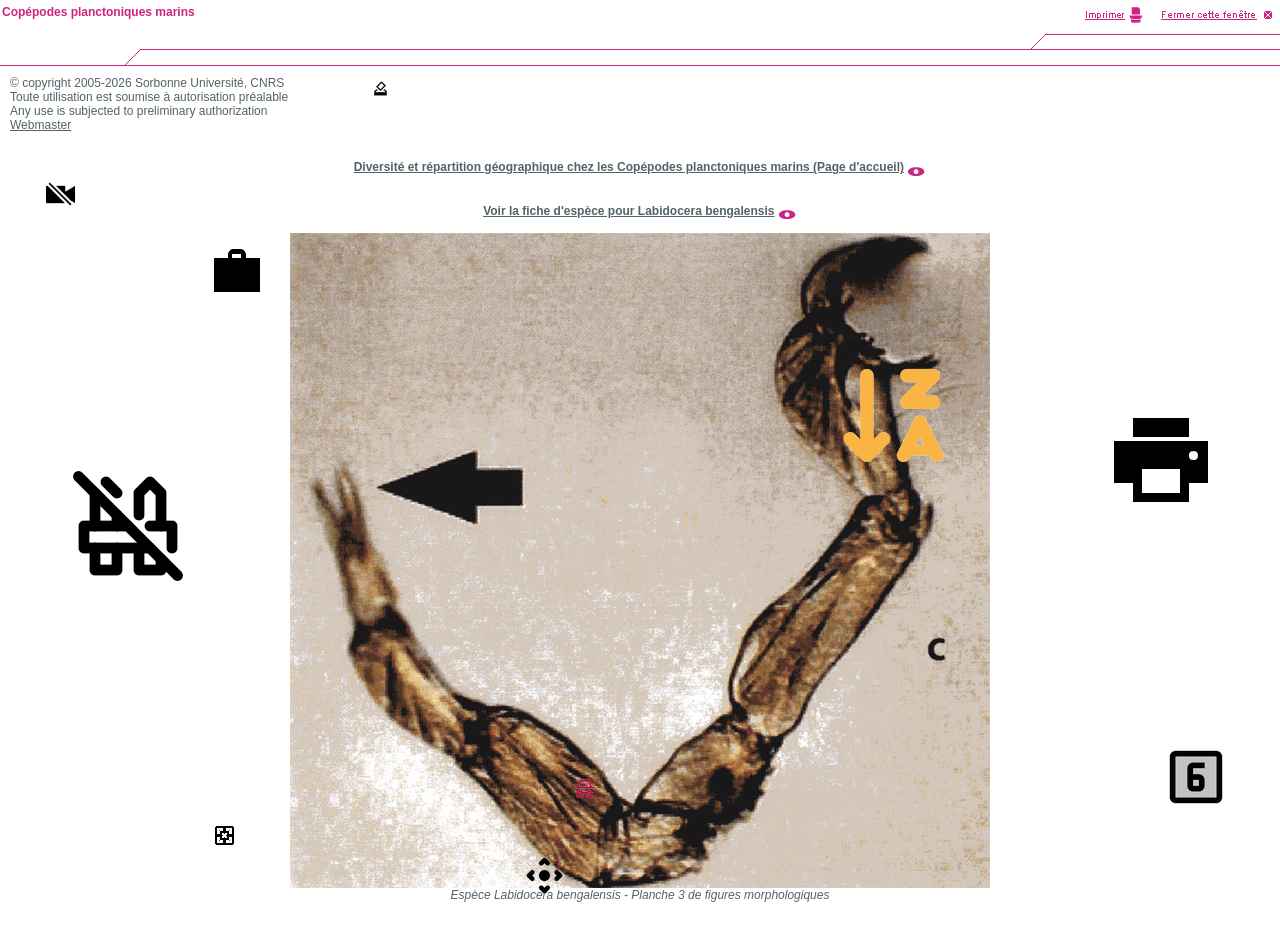  What do you see at coordinates (1196, 777) in the screenshot?
I see `select option number 6` at bounding box center [1196, 777].